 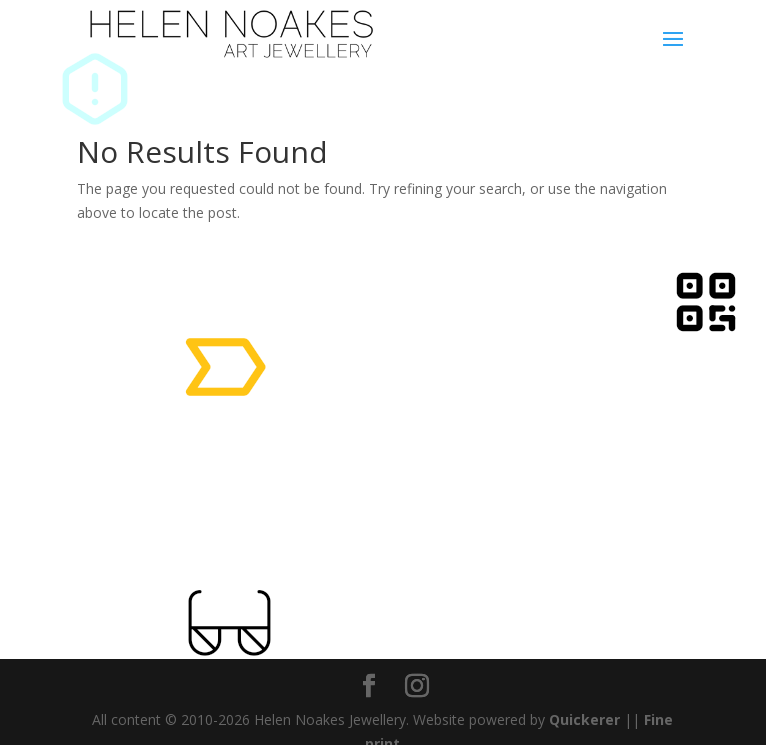 I want to click on add a tag or label to an item, so click(x=223, y=367).